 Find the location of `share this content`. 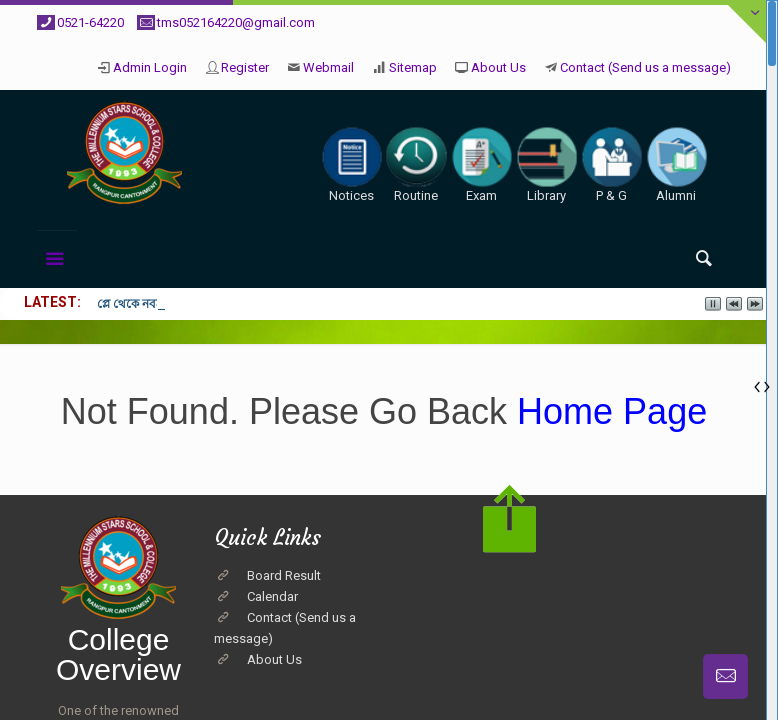

share this content is located at coordinates (509, 518).